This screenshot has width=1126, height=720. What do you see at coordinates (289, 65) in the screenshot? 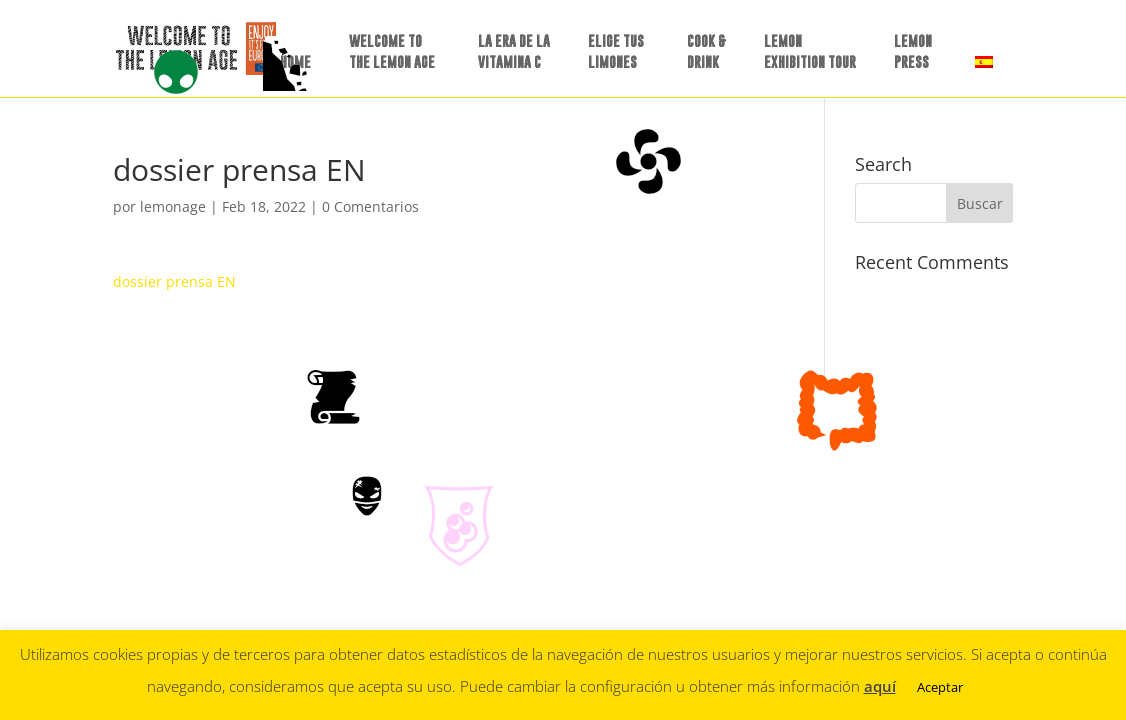
I see `warning: rockslide or falling rocks hazard ahead` at bounding box center [289, 65].